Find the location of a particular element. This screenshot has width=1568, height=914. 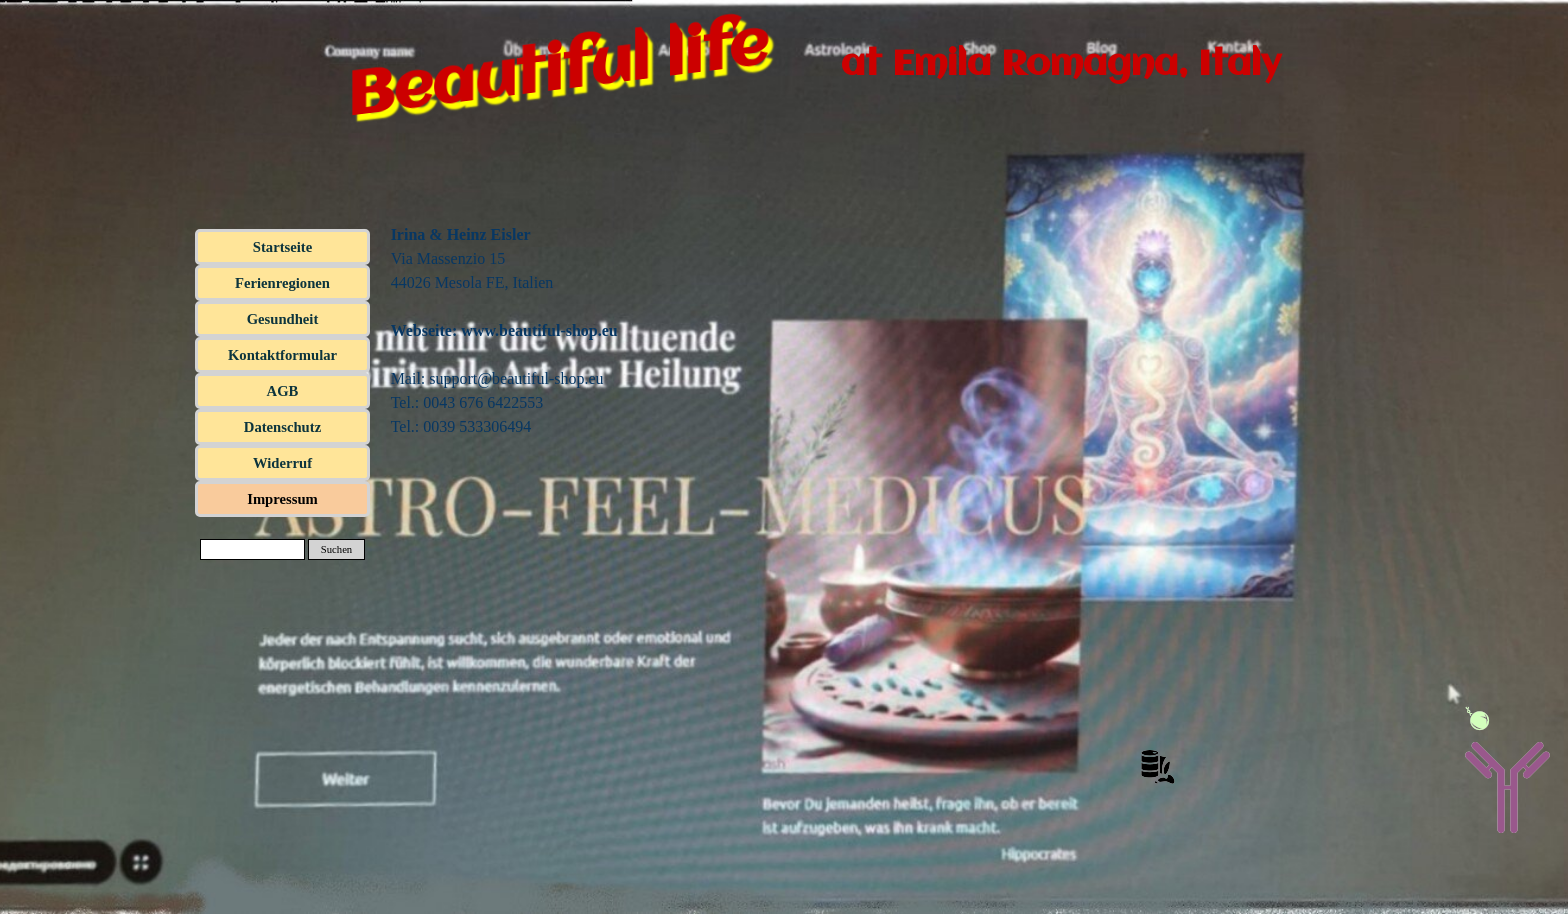

demolish or destroy an item is located at coordinates (1477, 718).